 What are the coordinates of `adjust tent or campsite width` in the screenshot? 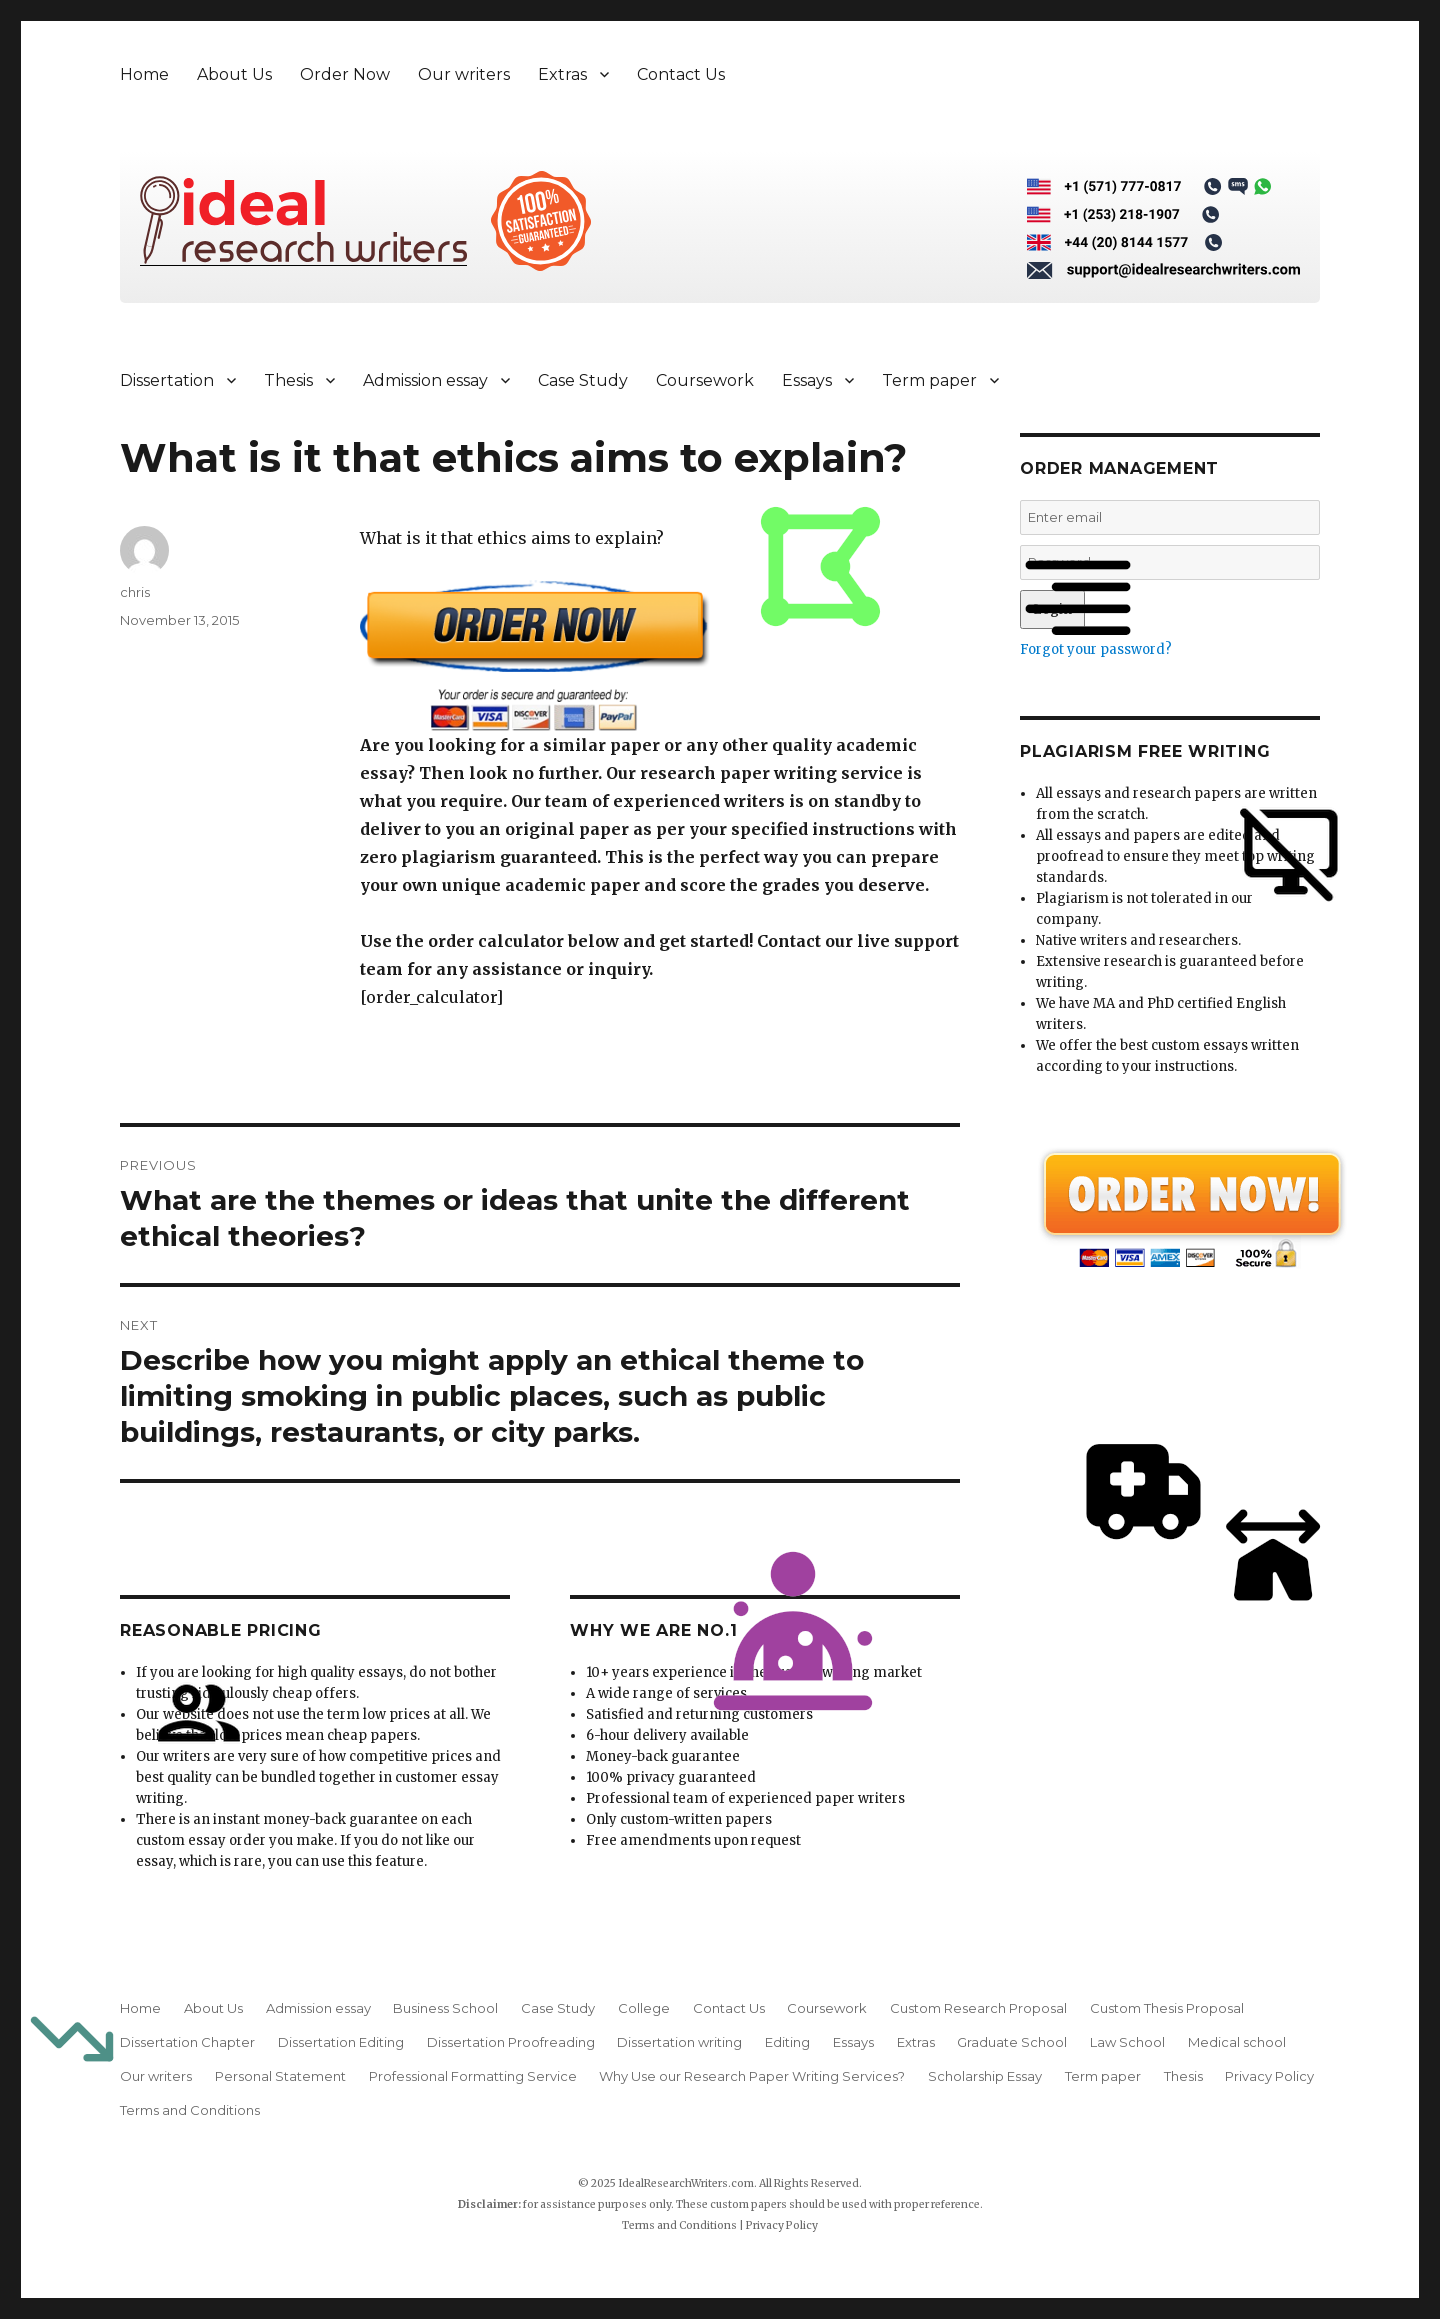 It's located at (1273, 1555).